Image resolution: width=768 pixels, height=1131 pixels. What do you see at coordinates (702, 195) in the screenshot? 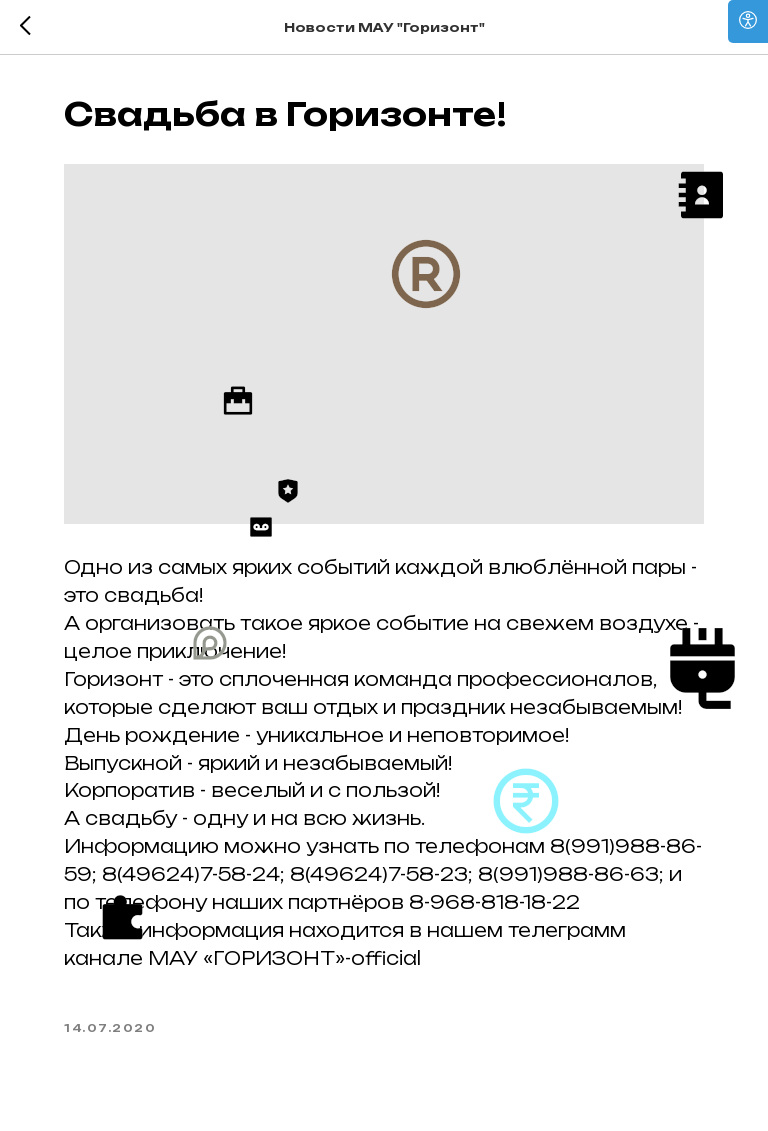
I see `open your contacts list` at bounding box center [702, 195].